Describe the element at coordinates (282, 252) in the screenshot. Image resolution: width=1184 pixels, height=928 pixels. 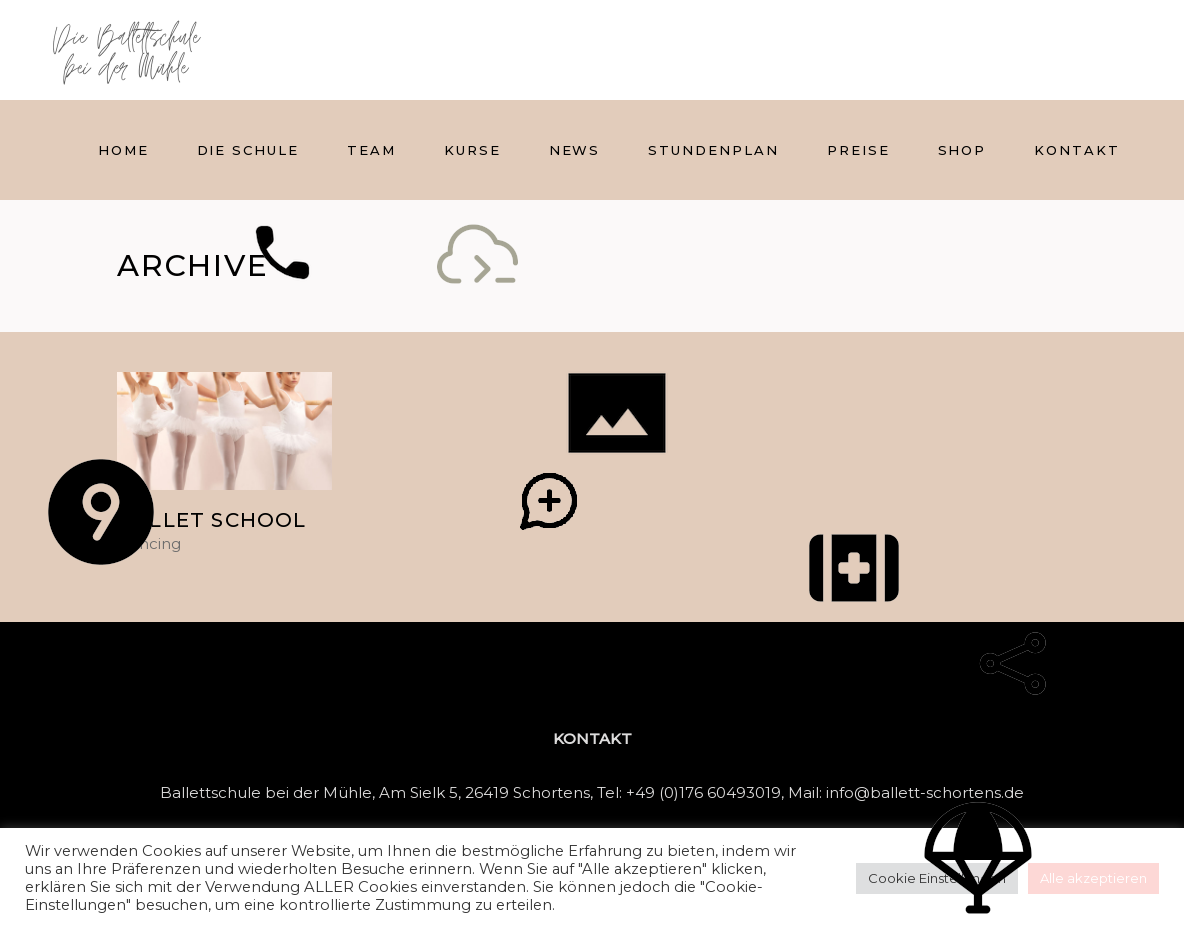
I see `make a phone call` at that location.